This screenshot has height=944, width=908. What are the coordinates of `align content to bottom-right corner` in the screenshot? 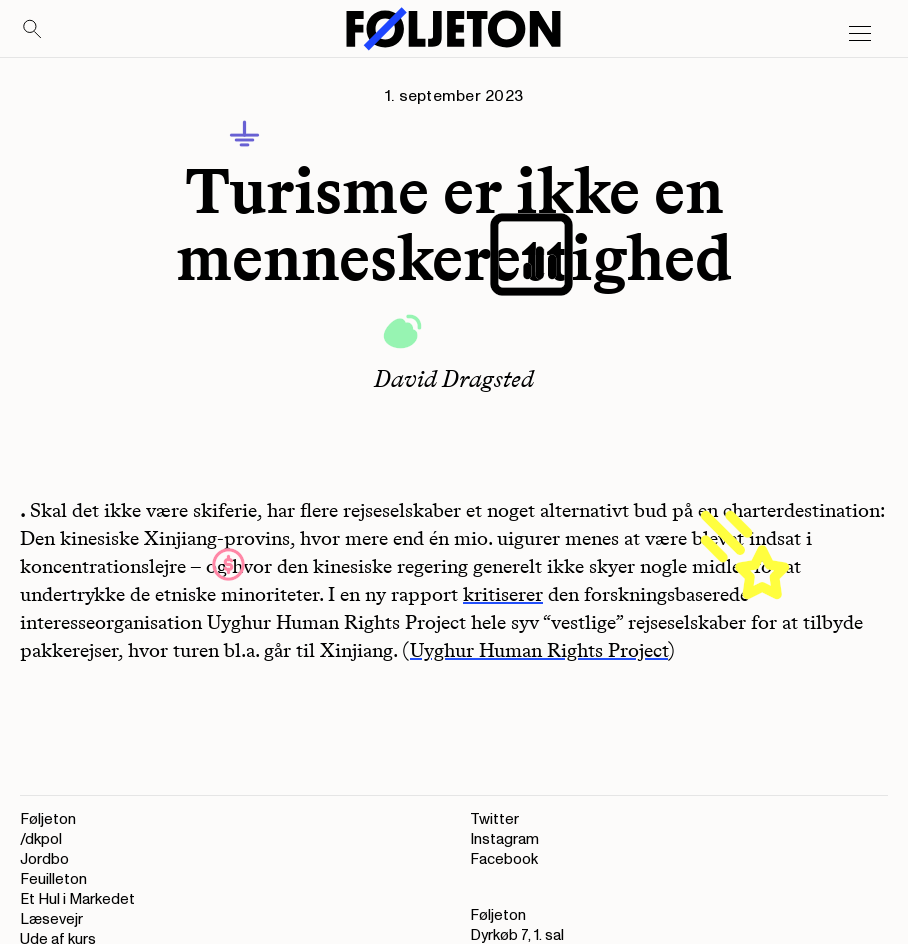 It's located at (531, 254).